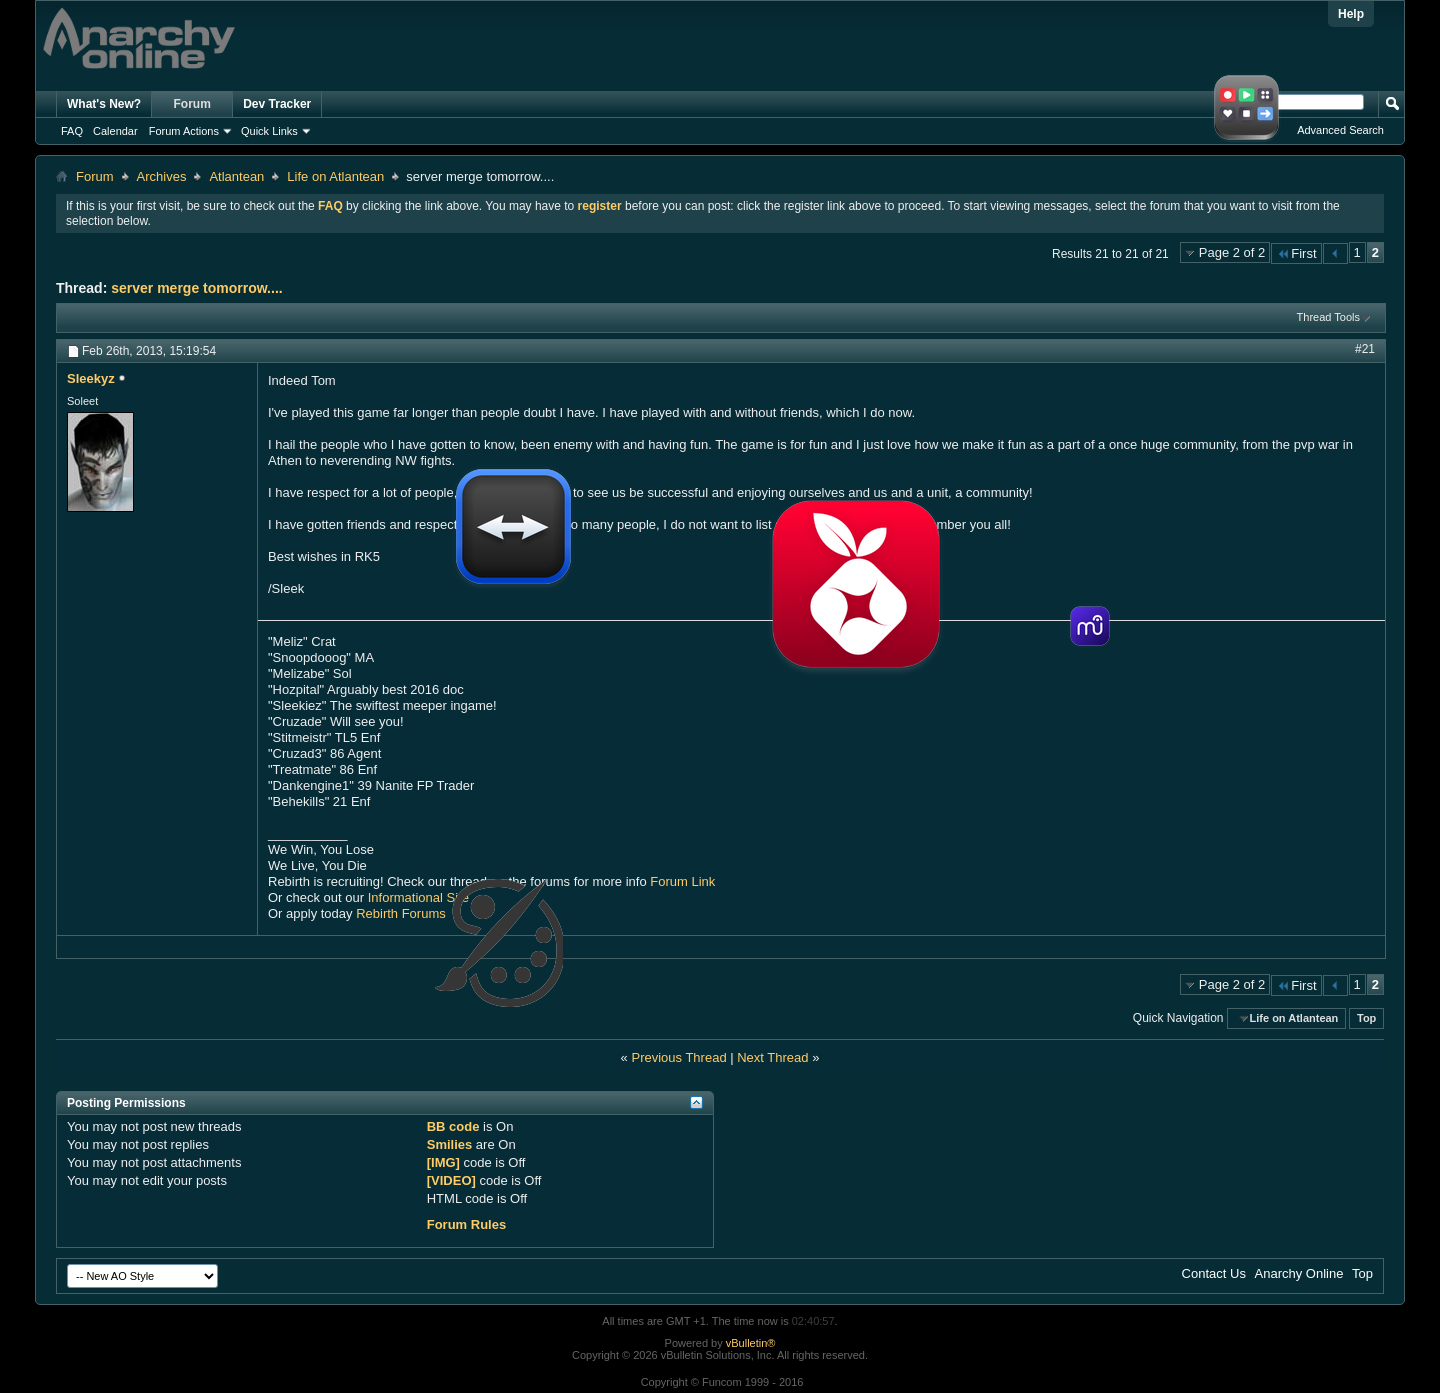  I want to click on open graphics or drawing applications, so click(499, 943).